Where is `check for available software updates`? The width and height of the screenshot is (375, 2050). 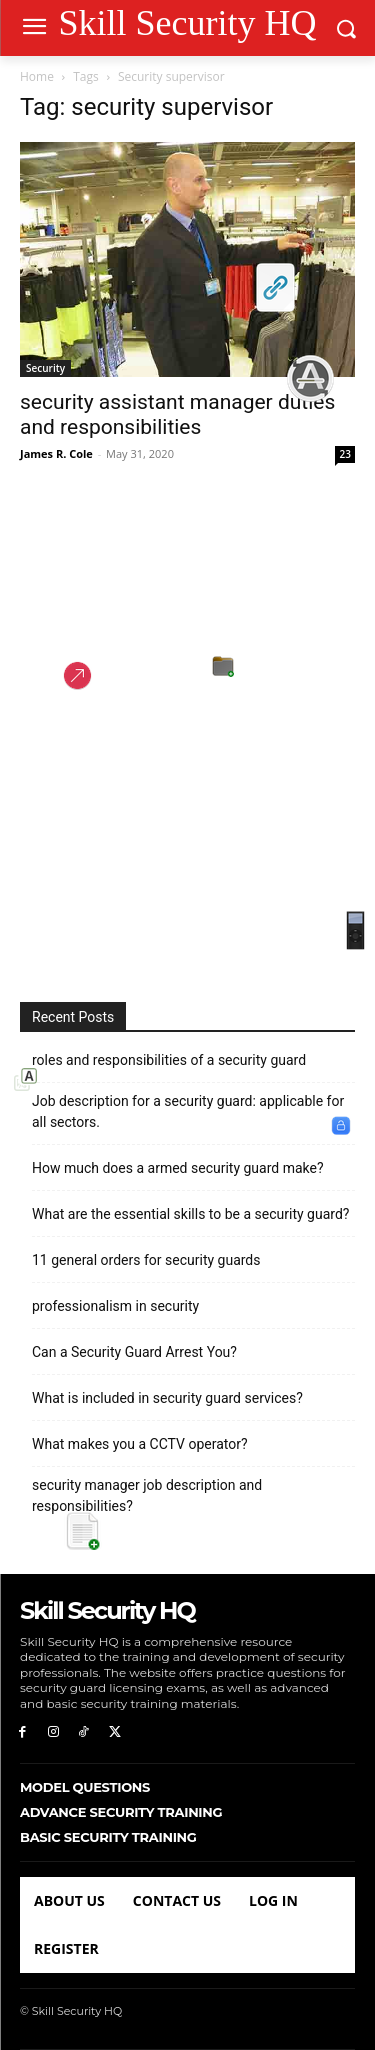 check for available software updates is located at coordinates (310, 378).